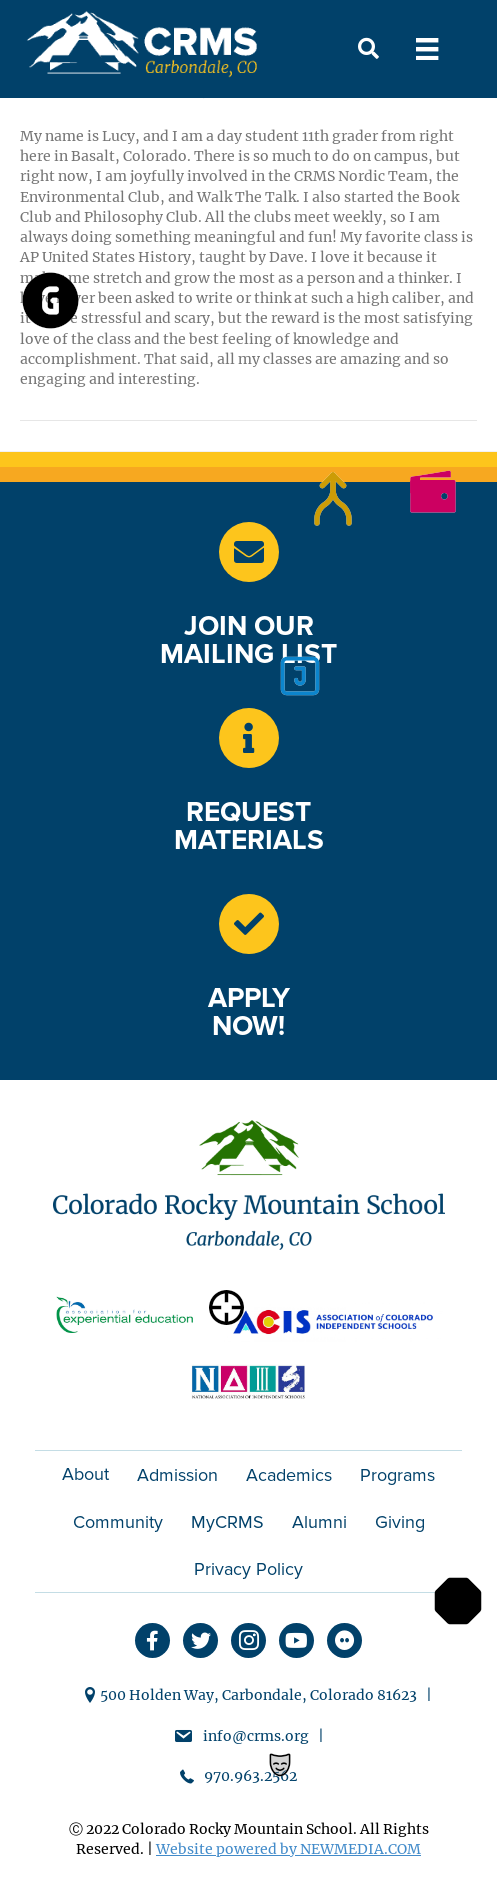 The image size is (497, 1889). Describe the element at coordinates (280, 1764) in the screenshot. I see `theater or entertainment category` at that location.